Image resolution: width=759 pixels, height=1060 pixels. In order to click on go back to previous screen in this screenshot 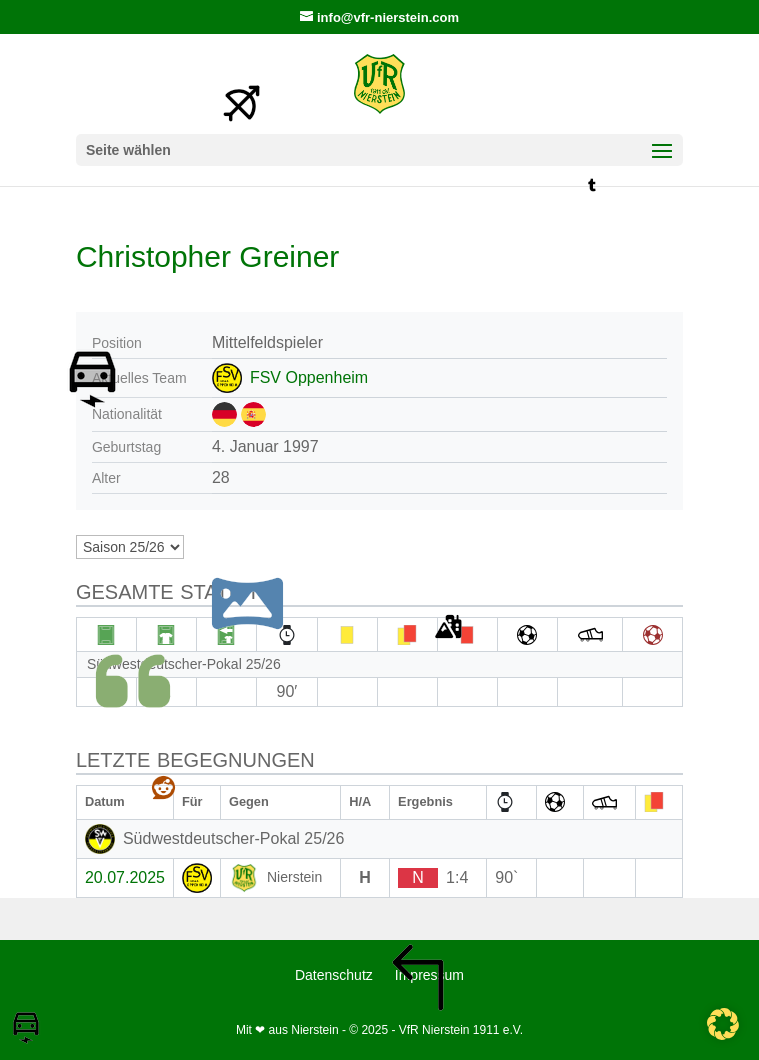, I will do `click(420, 977)`.